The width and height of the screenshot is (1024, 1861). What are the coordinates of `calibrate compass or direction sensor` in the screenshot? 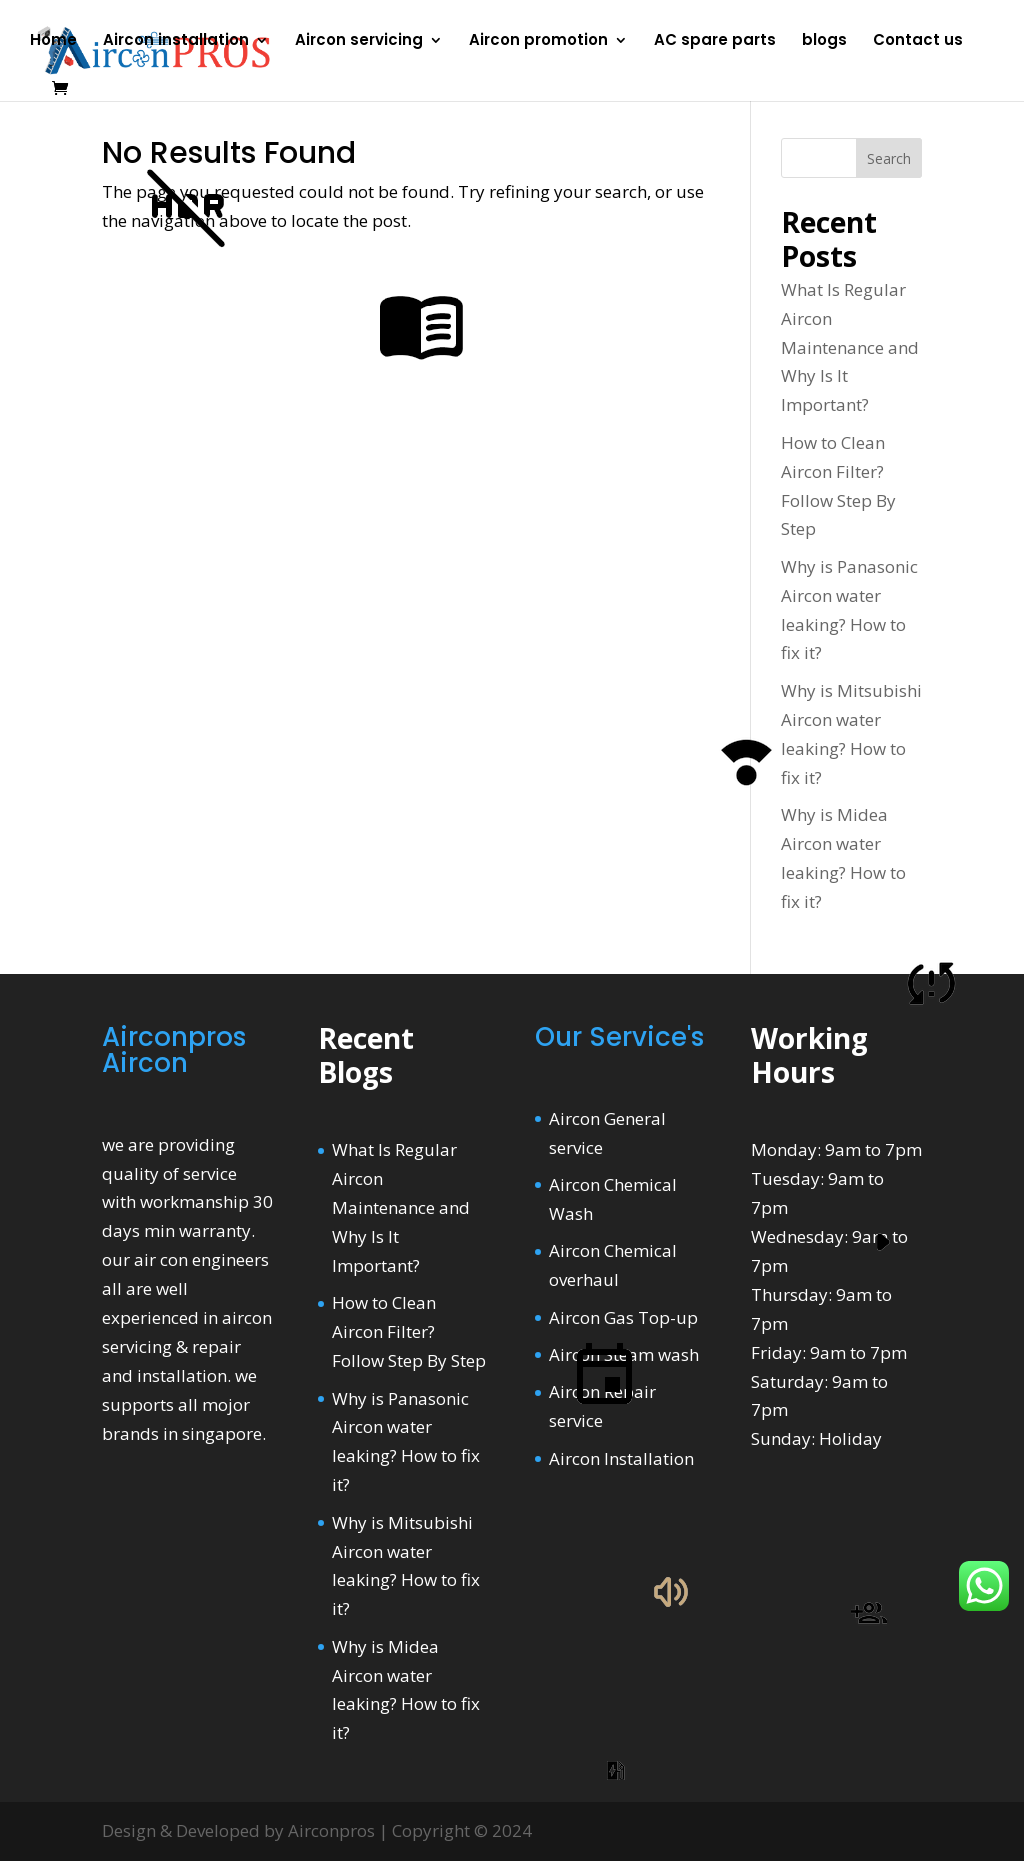 It's located at (746, 762).